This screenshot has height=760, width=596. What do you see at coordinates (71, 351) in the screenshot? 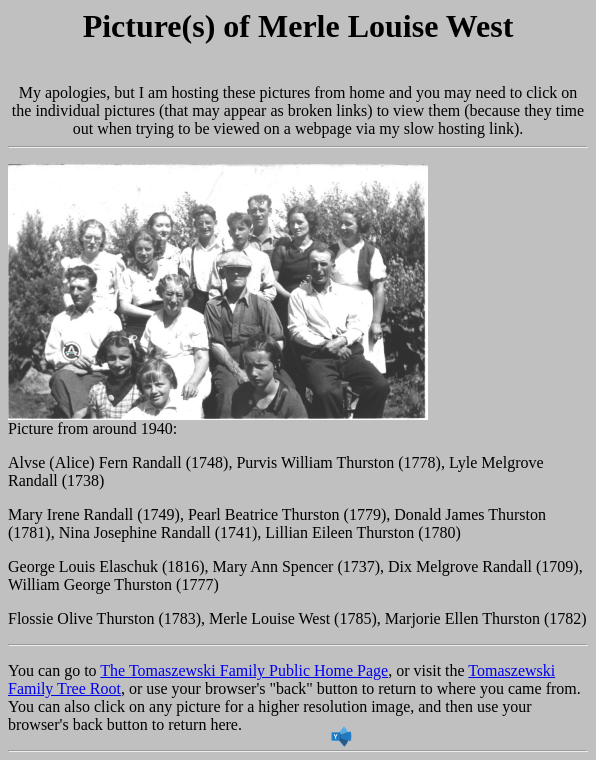
I see `open the software update manager` at bounding box center [71, 351].